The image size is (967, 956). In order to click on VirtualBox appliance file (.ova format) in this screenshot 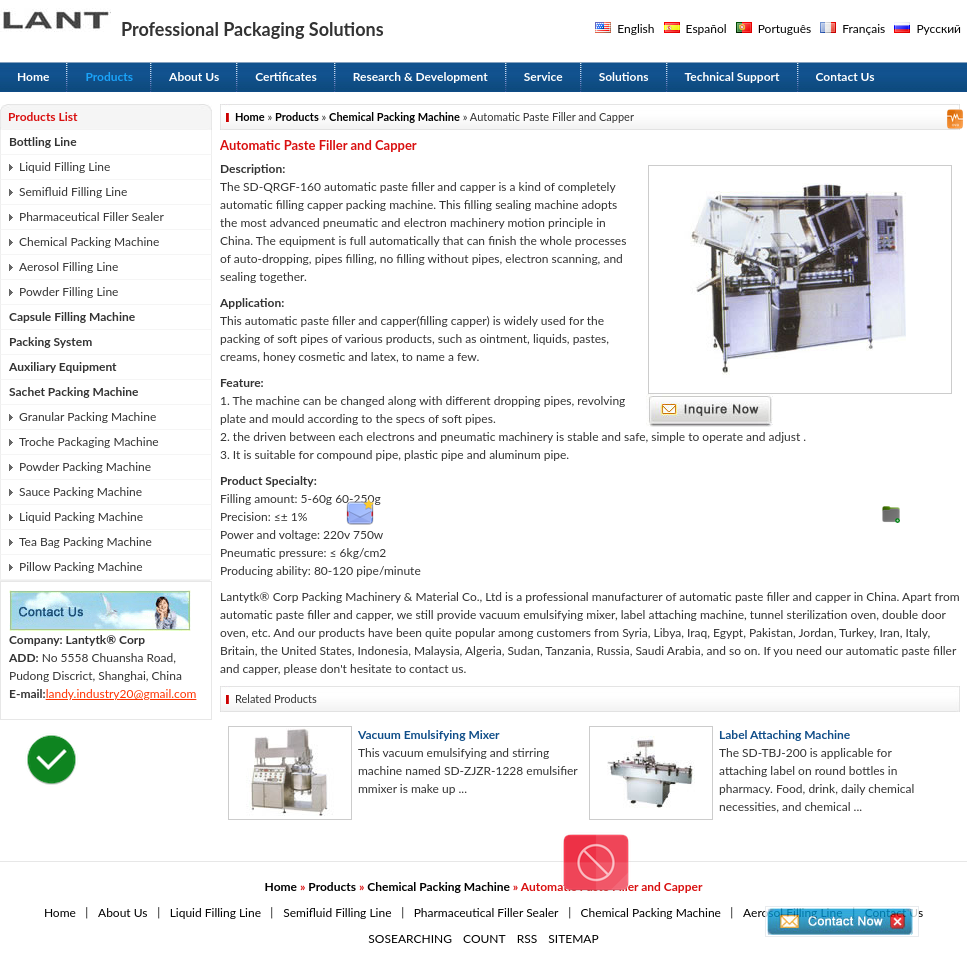, I will do `click(955, 119)`.